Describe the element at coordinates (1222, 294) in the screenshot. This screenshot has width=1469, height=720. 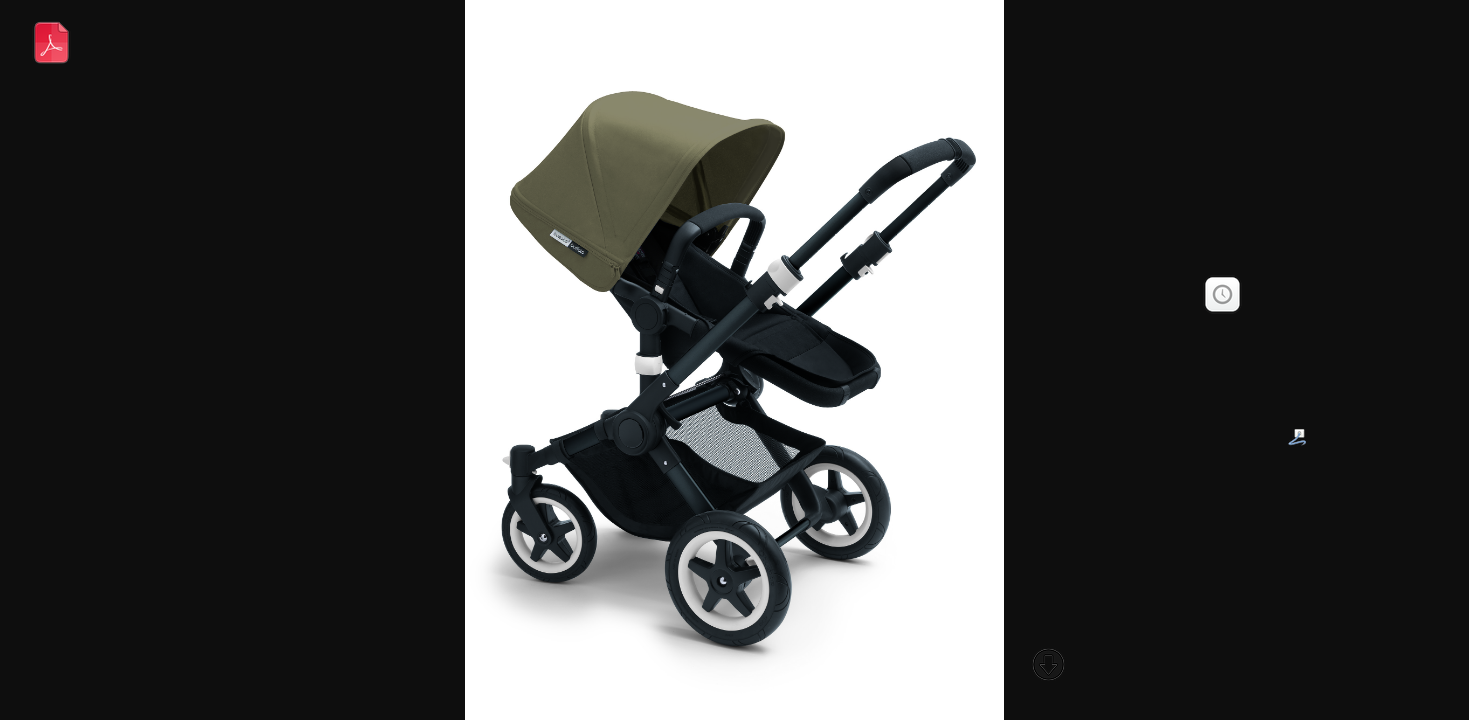
I see `image is loading or processing` at that location.